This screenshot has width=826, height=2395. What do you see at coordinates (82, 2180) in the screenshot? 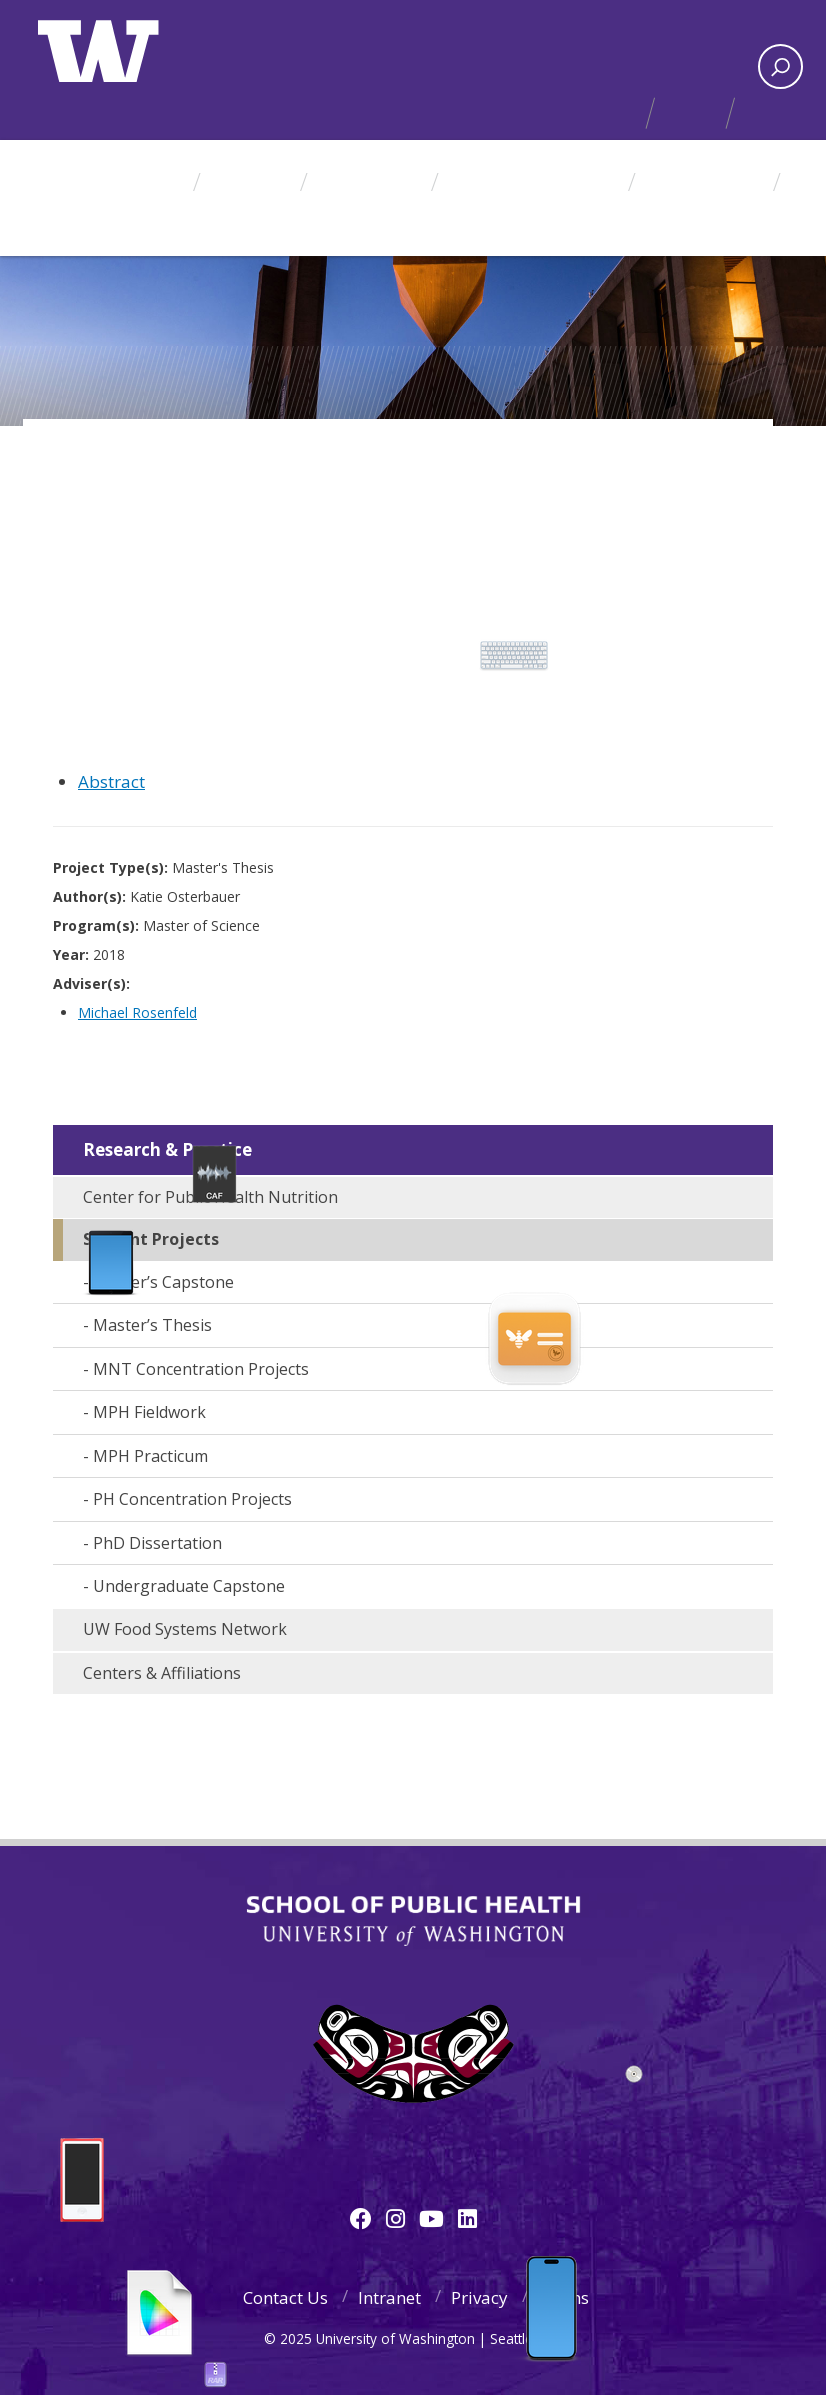
I see `iPod nano device in red` at bounding box center [82, 2180].